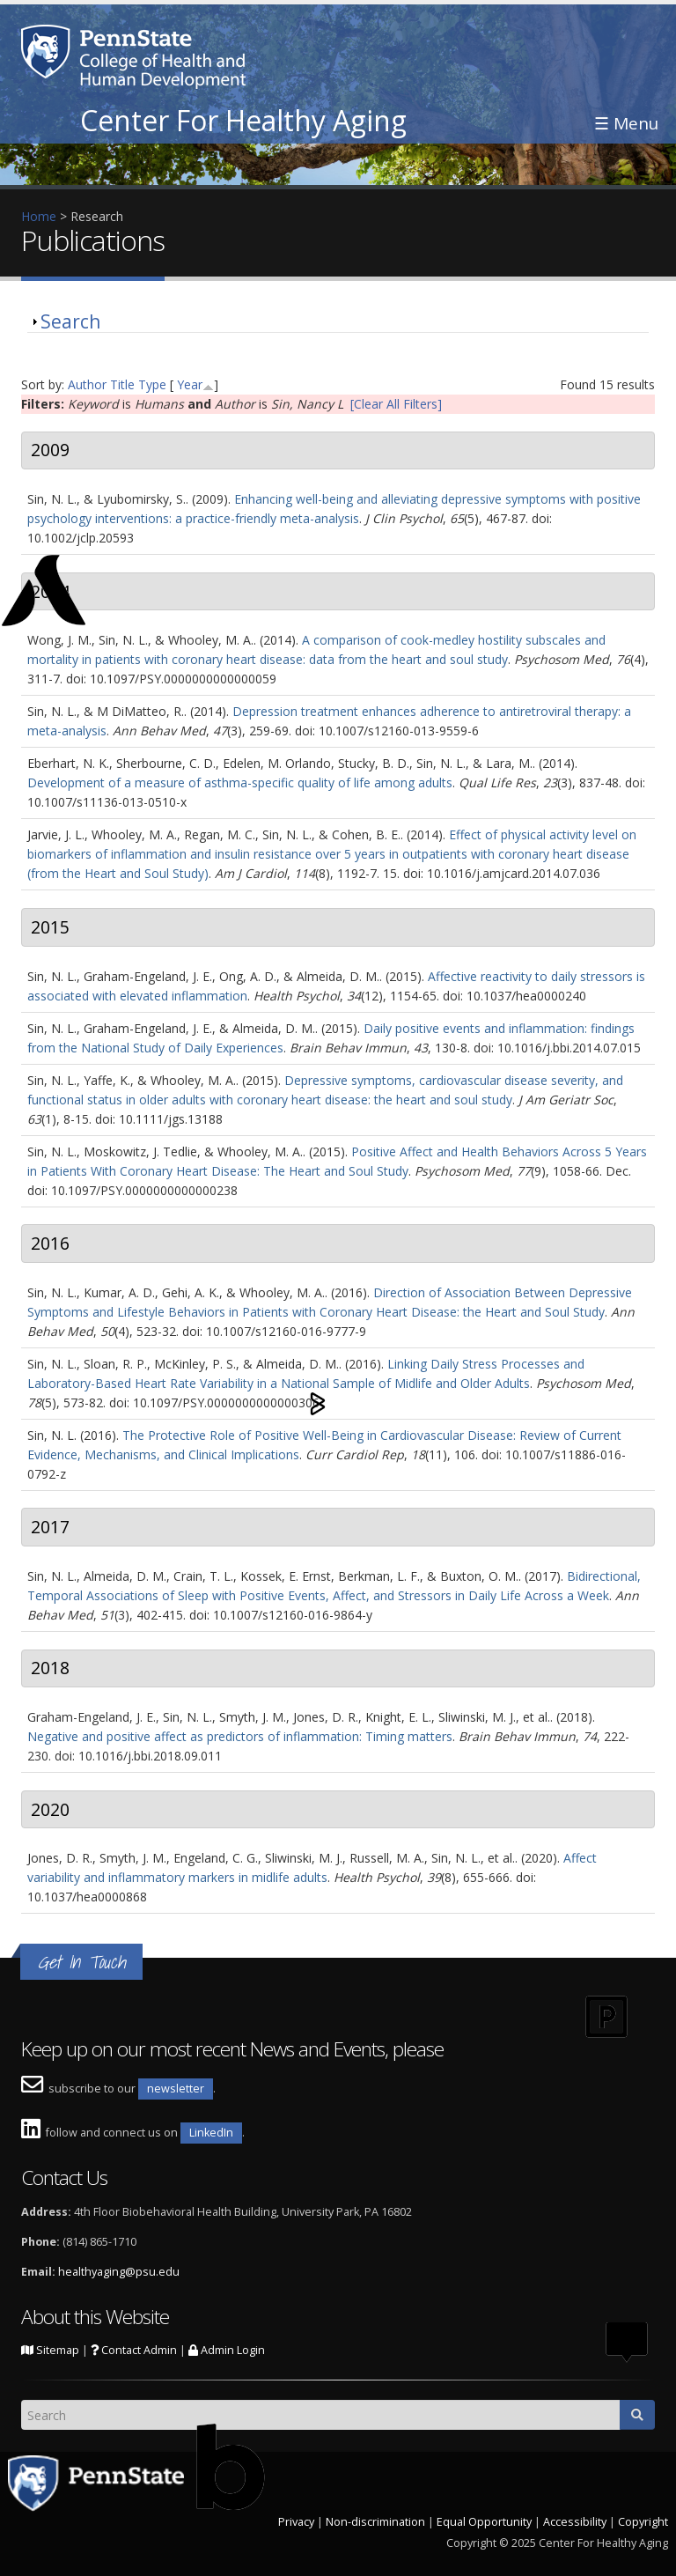 The image size is (676, 2576). I want to click on akasa air airline logo, so click(43, 590).